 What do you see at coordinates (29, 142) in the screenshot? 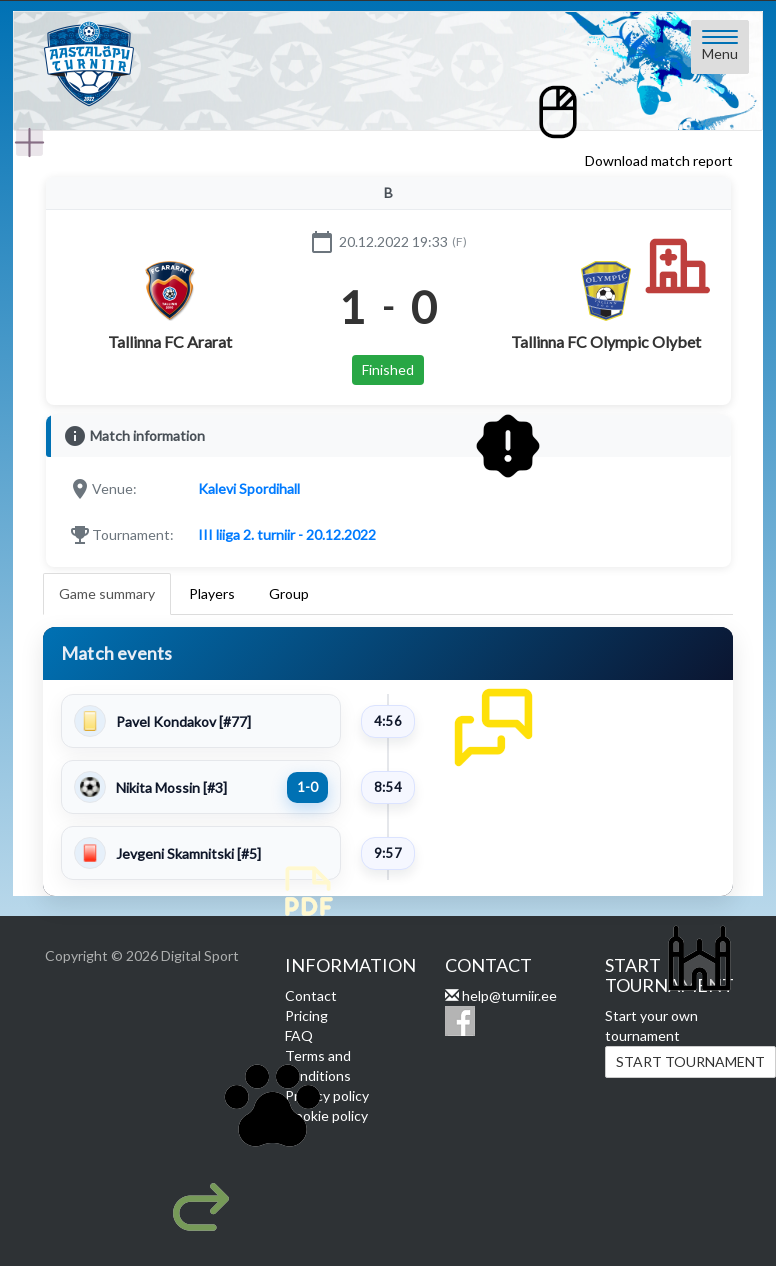
I see `add a new item` at bounding box center [29, 142].